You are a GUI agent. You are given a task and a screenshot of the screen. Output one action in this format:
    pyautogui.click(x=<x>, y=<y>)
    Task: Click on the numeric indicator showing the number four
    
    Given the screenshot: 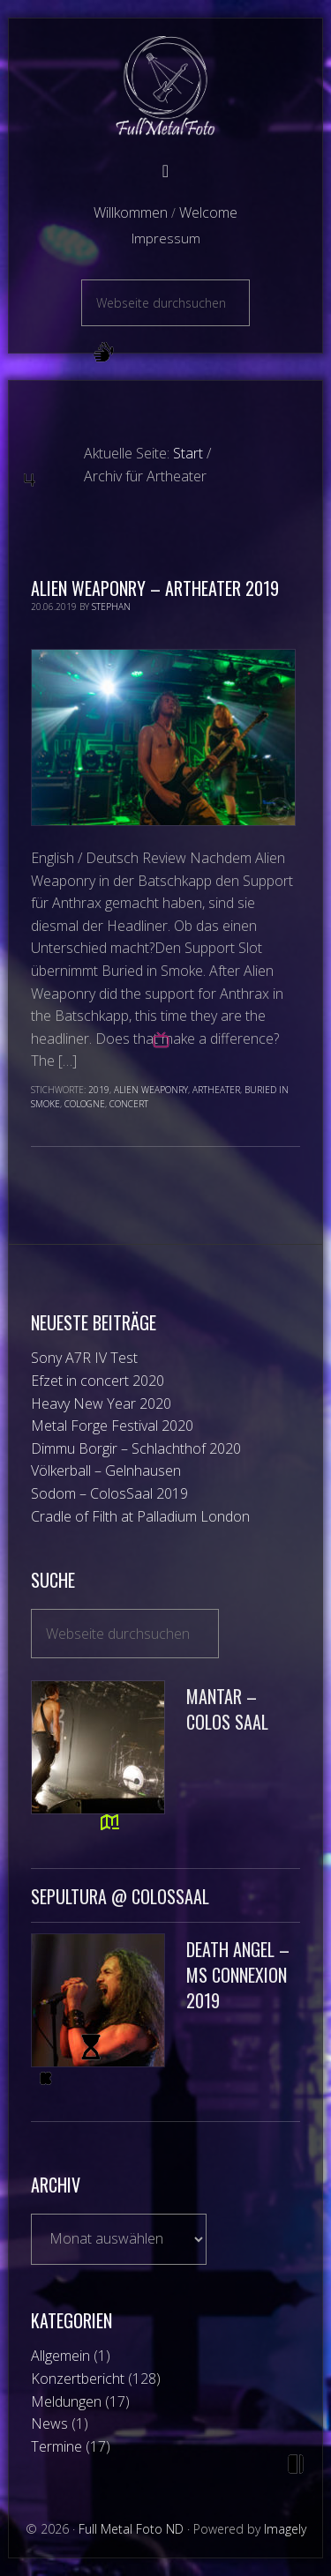 What is the action you would take?
    pyautogui.click(x=29, y=480)
    